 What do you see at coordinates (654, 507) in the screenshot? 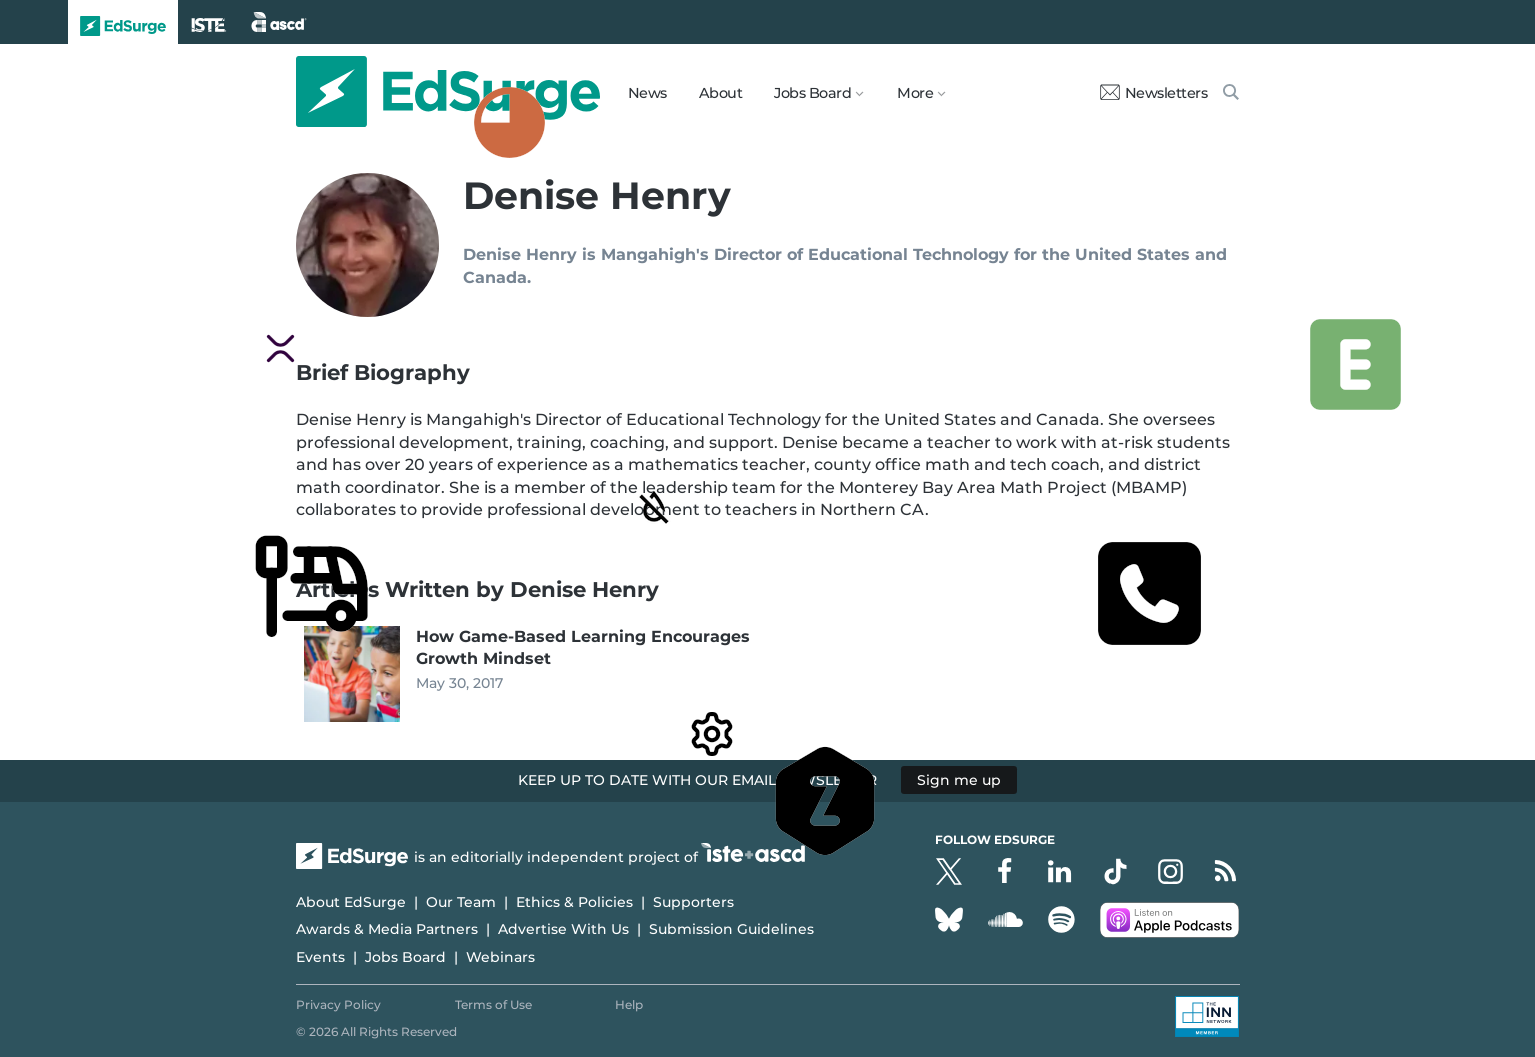
I see `reset or clear text color formatting` at bounding box center [654, 507].